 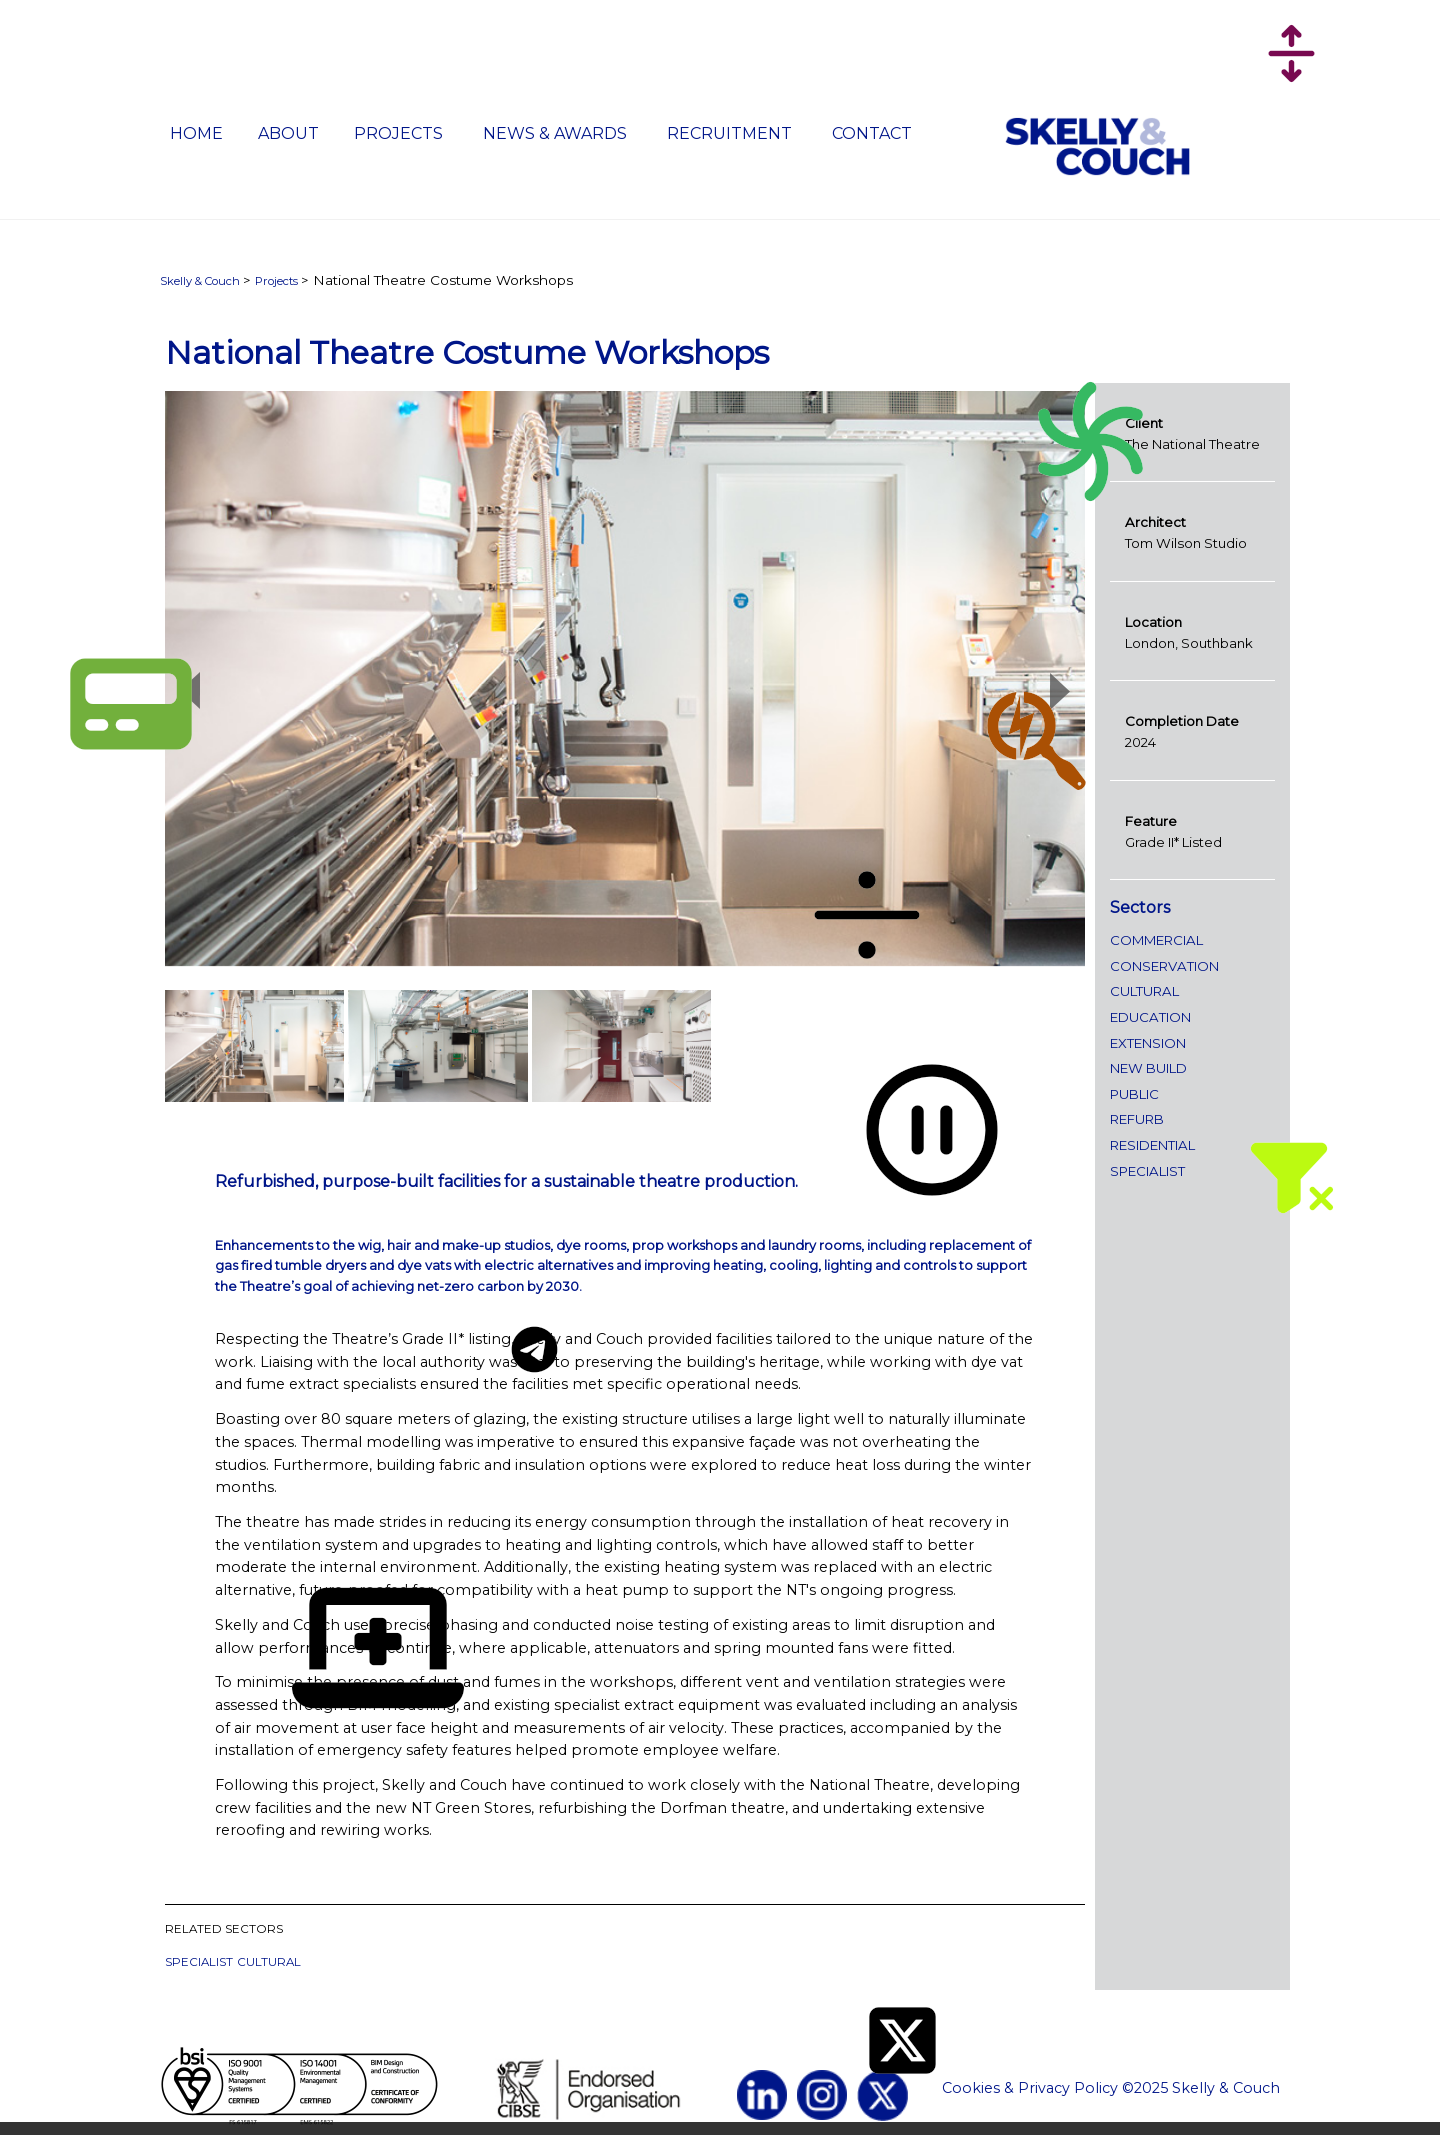 I want to click on expand content vertically, so click(x=1291, y=53).